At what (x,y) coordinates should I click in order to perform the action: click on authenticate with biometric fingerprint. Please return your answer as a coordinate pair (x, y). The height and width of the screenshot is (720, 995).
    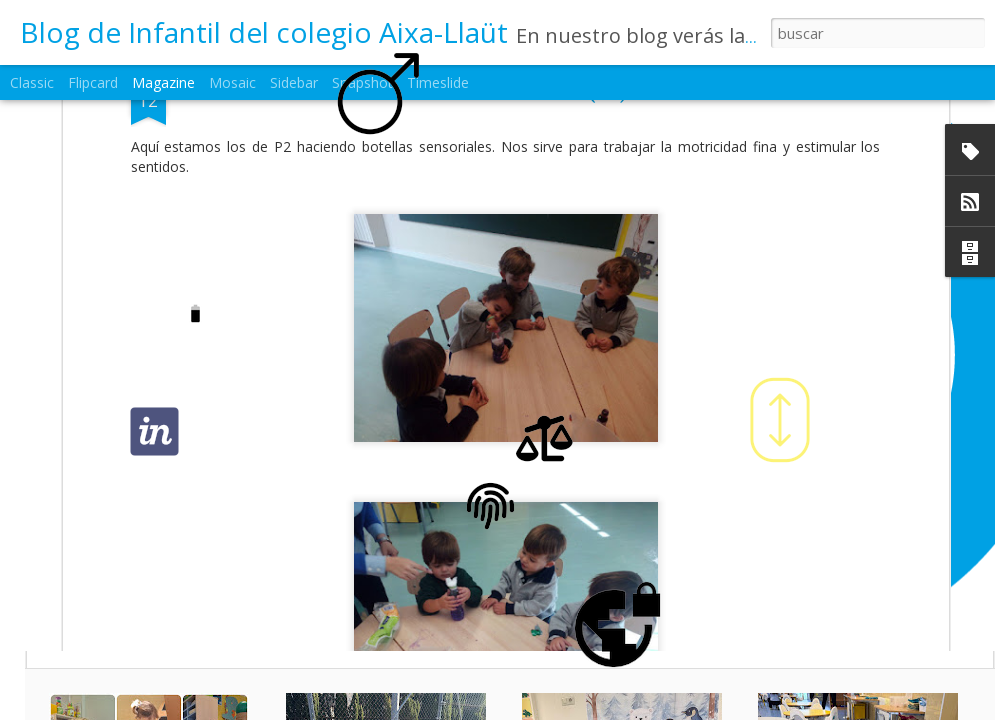
    Looking at the image, I should click on (490, 506).